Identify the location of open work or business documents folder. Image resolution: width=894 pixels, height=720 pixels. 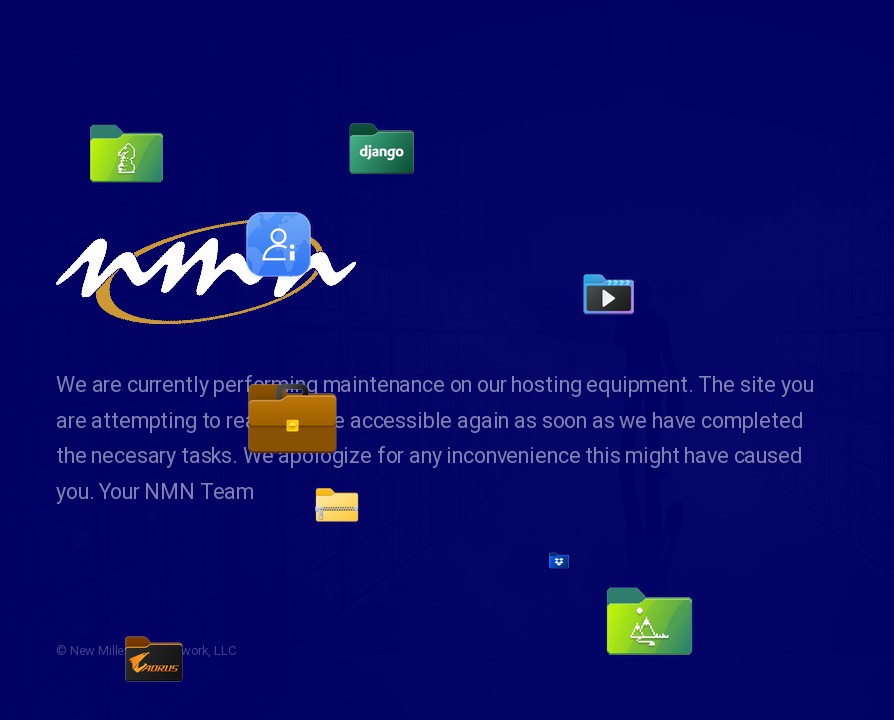
(292, 421).